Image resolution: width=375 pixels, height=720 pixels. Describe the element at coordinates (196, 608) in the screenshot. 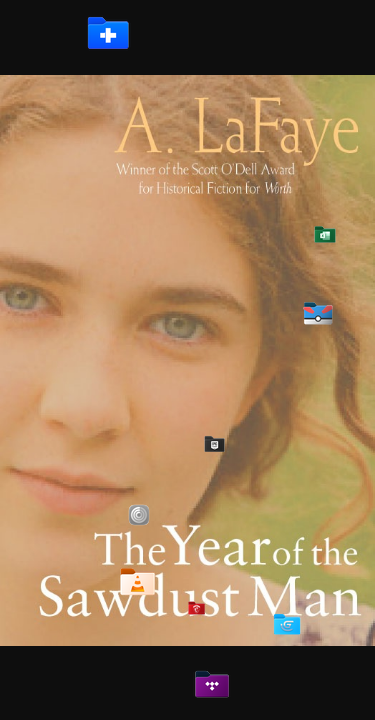

I see `open folder containing MSI software or drivers` at that location.